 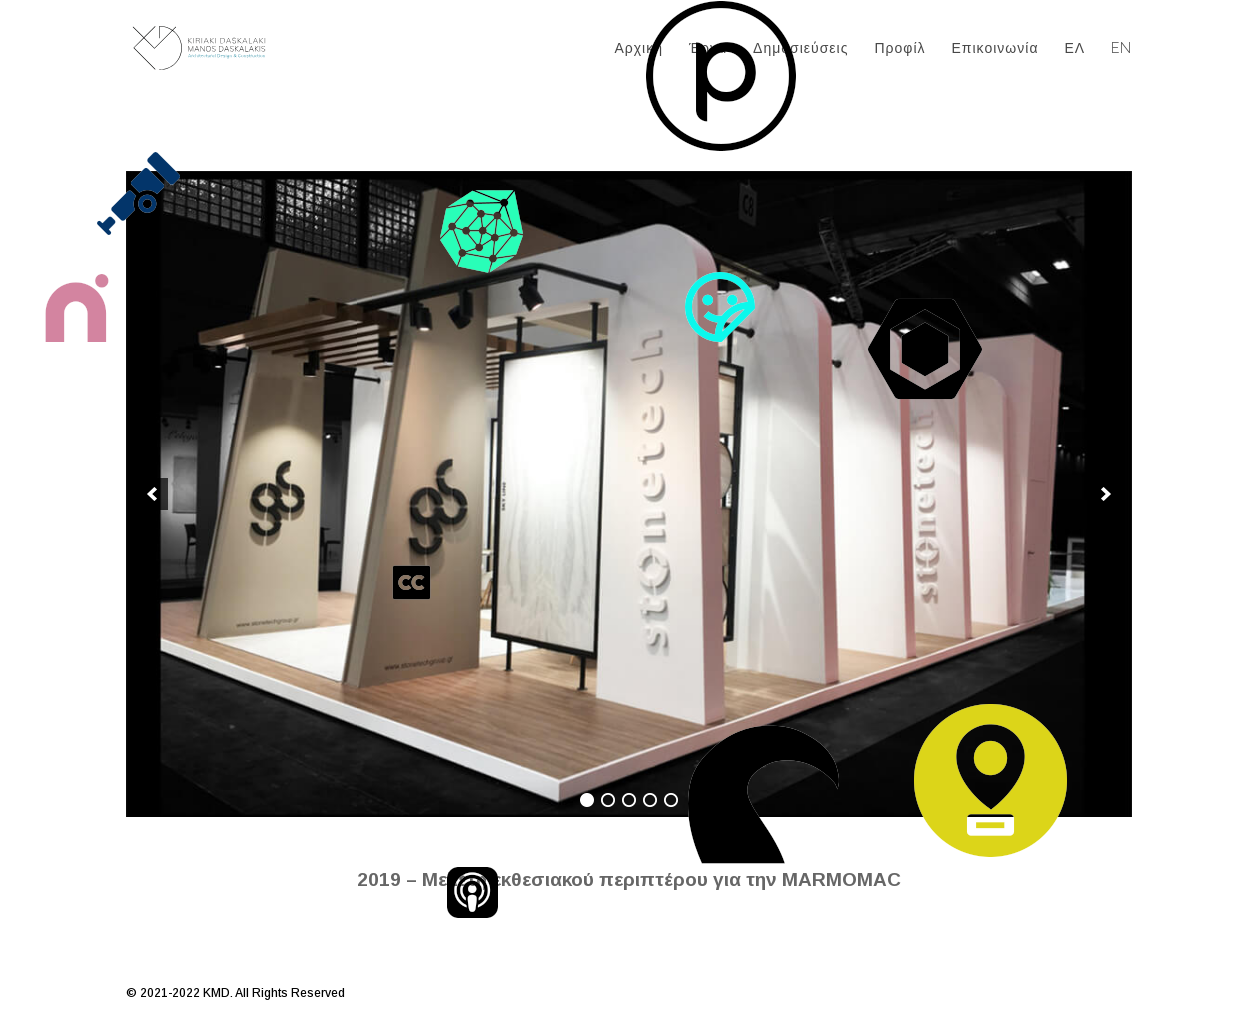 I want to click on maplibre mapping library logo, so click(x=990, y=780).